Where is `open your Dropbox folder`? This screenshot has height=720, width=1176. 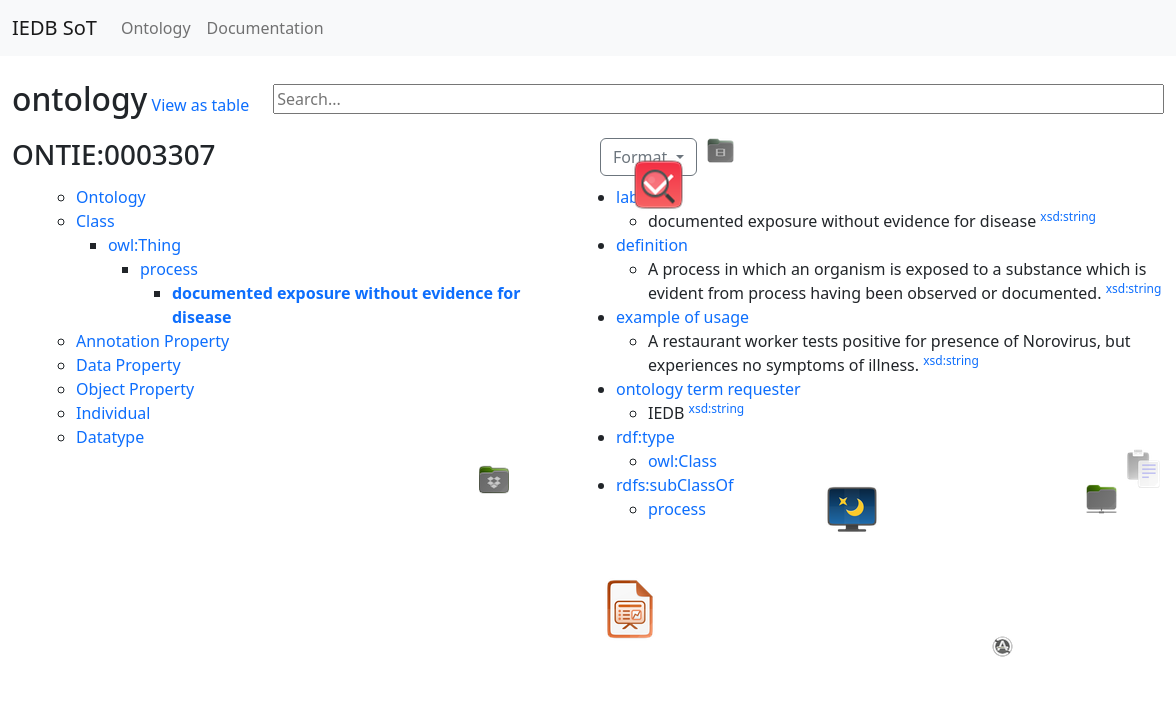 open your Dropbox folder is located at coordinates (494, 479).